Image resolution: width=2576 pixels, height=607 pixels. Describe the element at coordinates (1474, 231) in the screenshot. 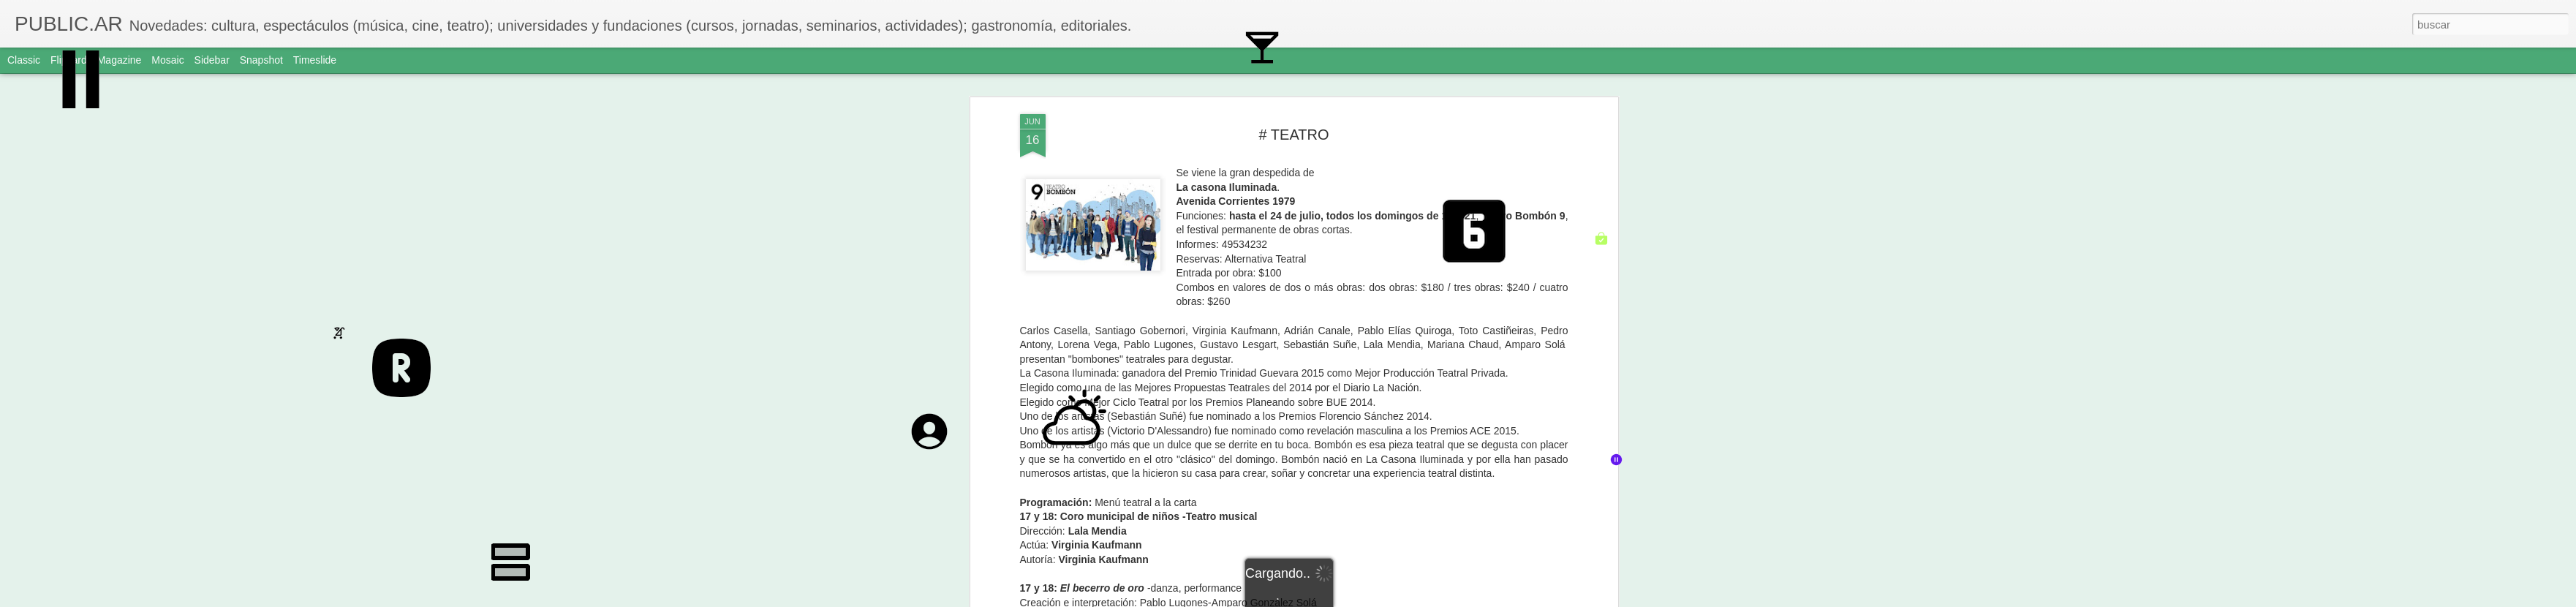

I see `select option 6 from a numbered list` at that location.